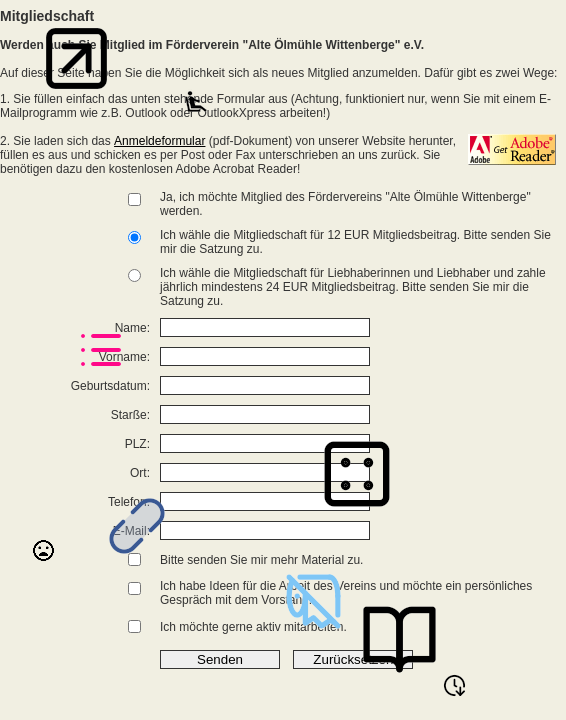  What do you see at coordinates (137, 526) in the screenshot?
I see `disconnect or unlink connected items` at bounding box center [137, 526].